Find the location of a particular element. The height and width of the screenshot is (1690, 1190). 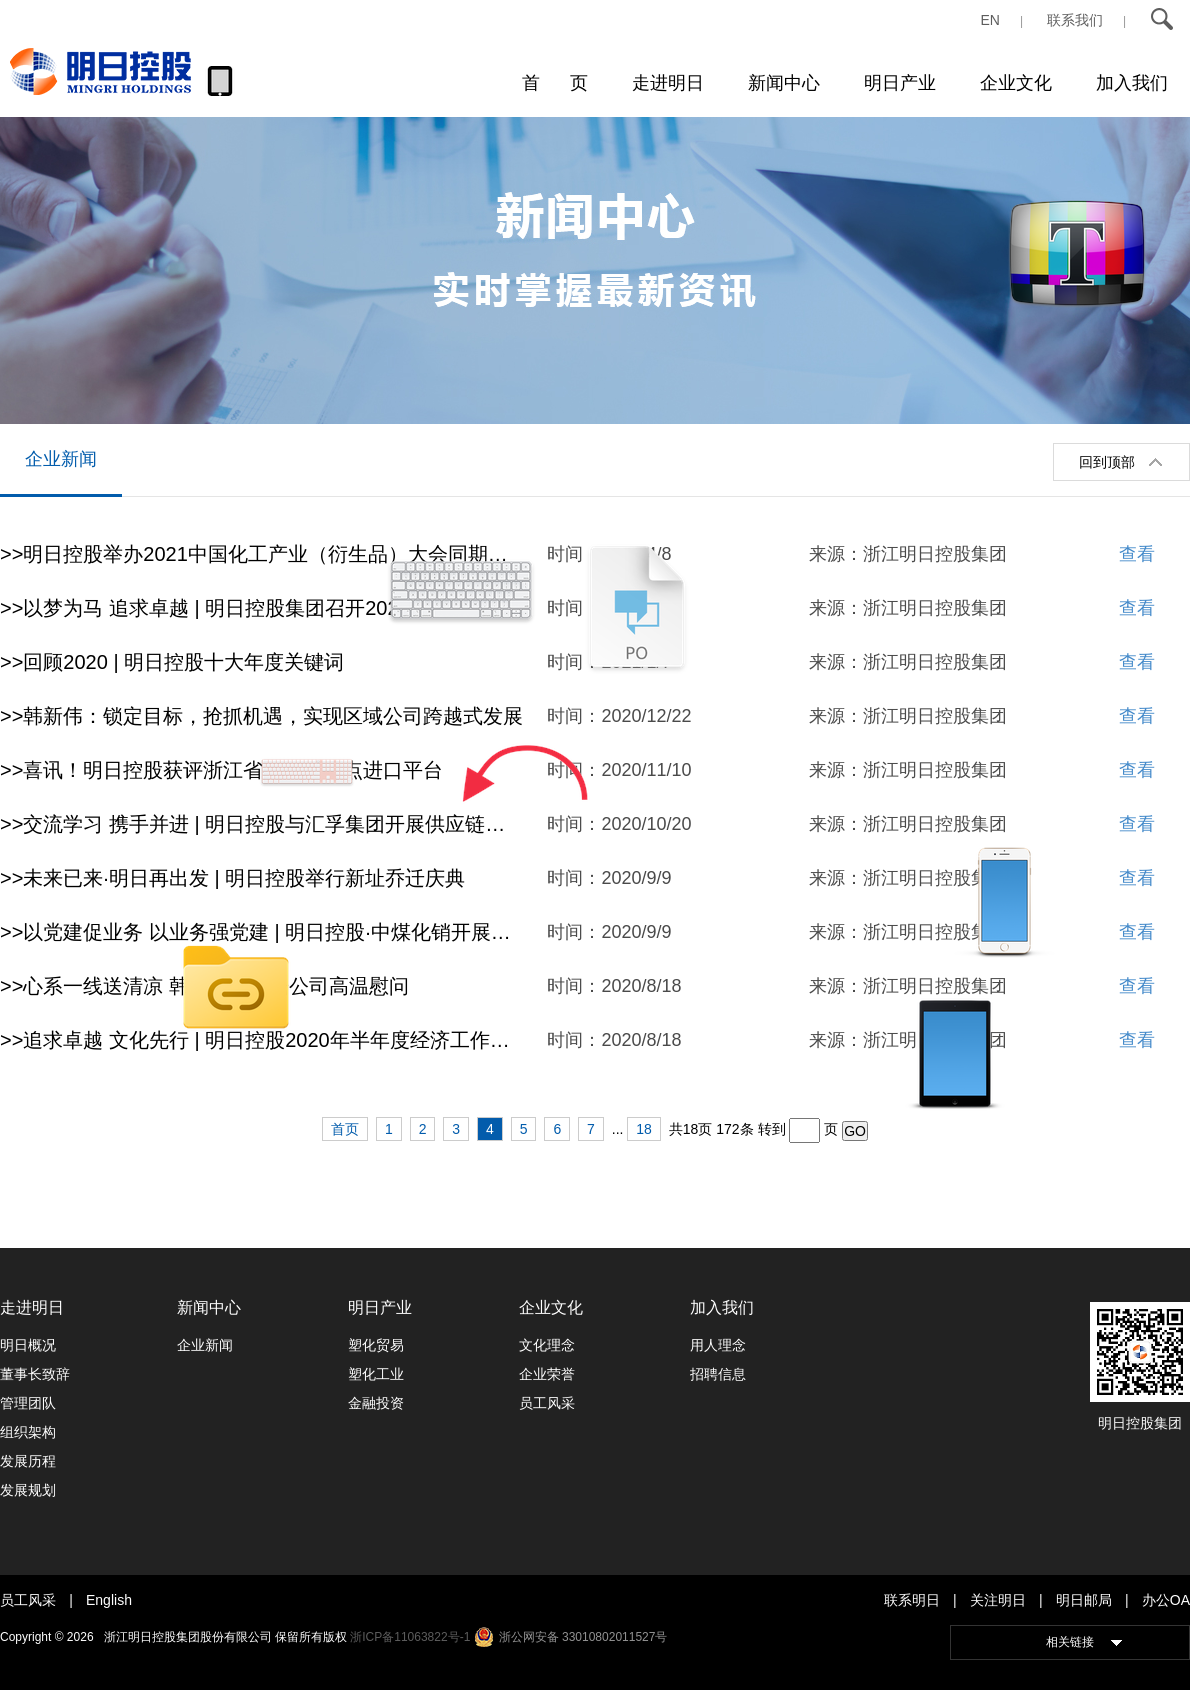

open folder containing saved links or shortcuts is located at coordinates (236, 990).